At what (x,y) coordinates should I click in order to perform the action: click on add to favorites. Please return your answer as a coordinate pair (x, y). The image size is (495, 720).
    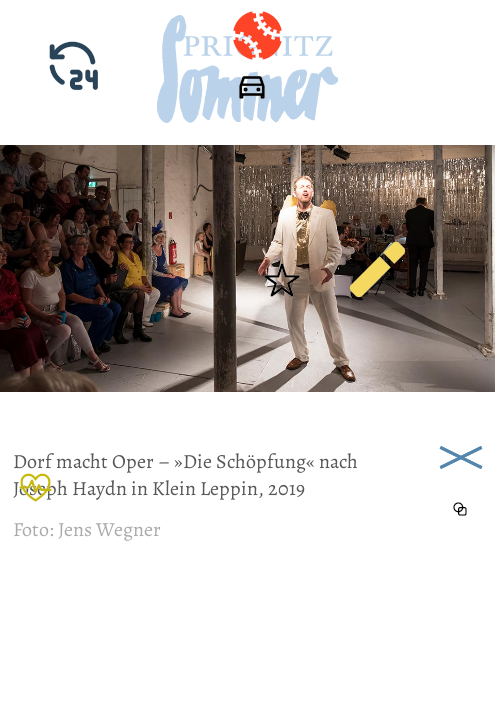
    Looking at the image, I should click on (282, 280).